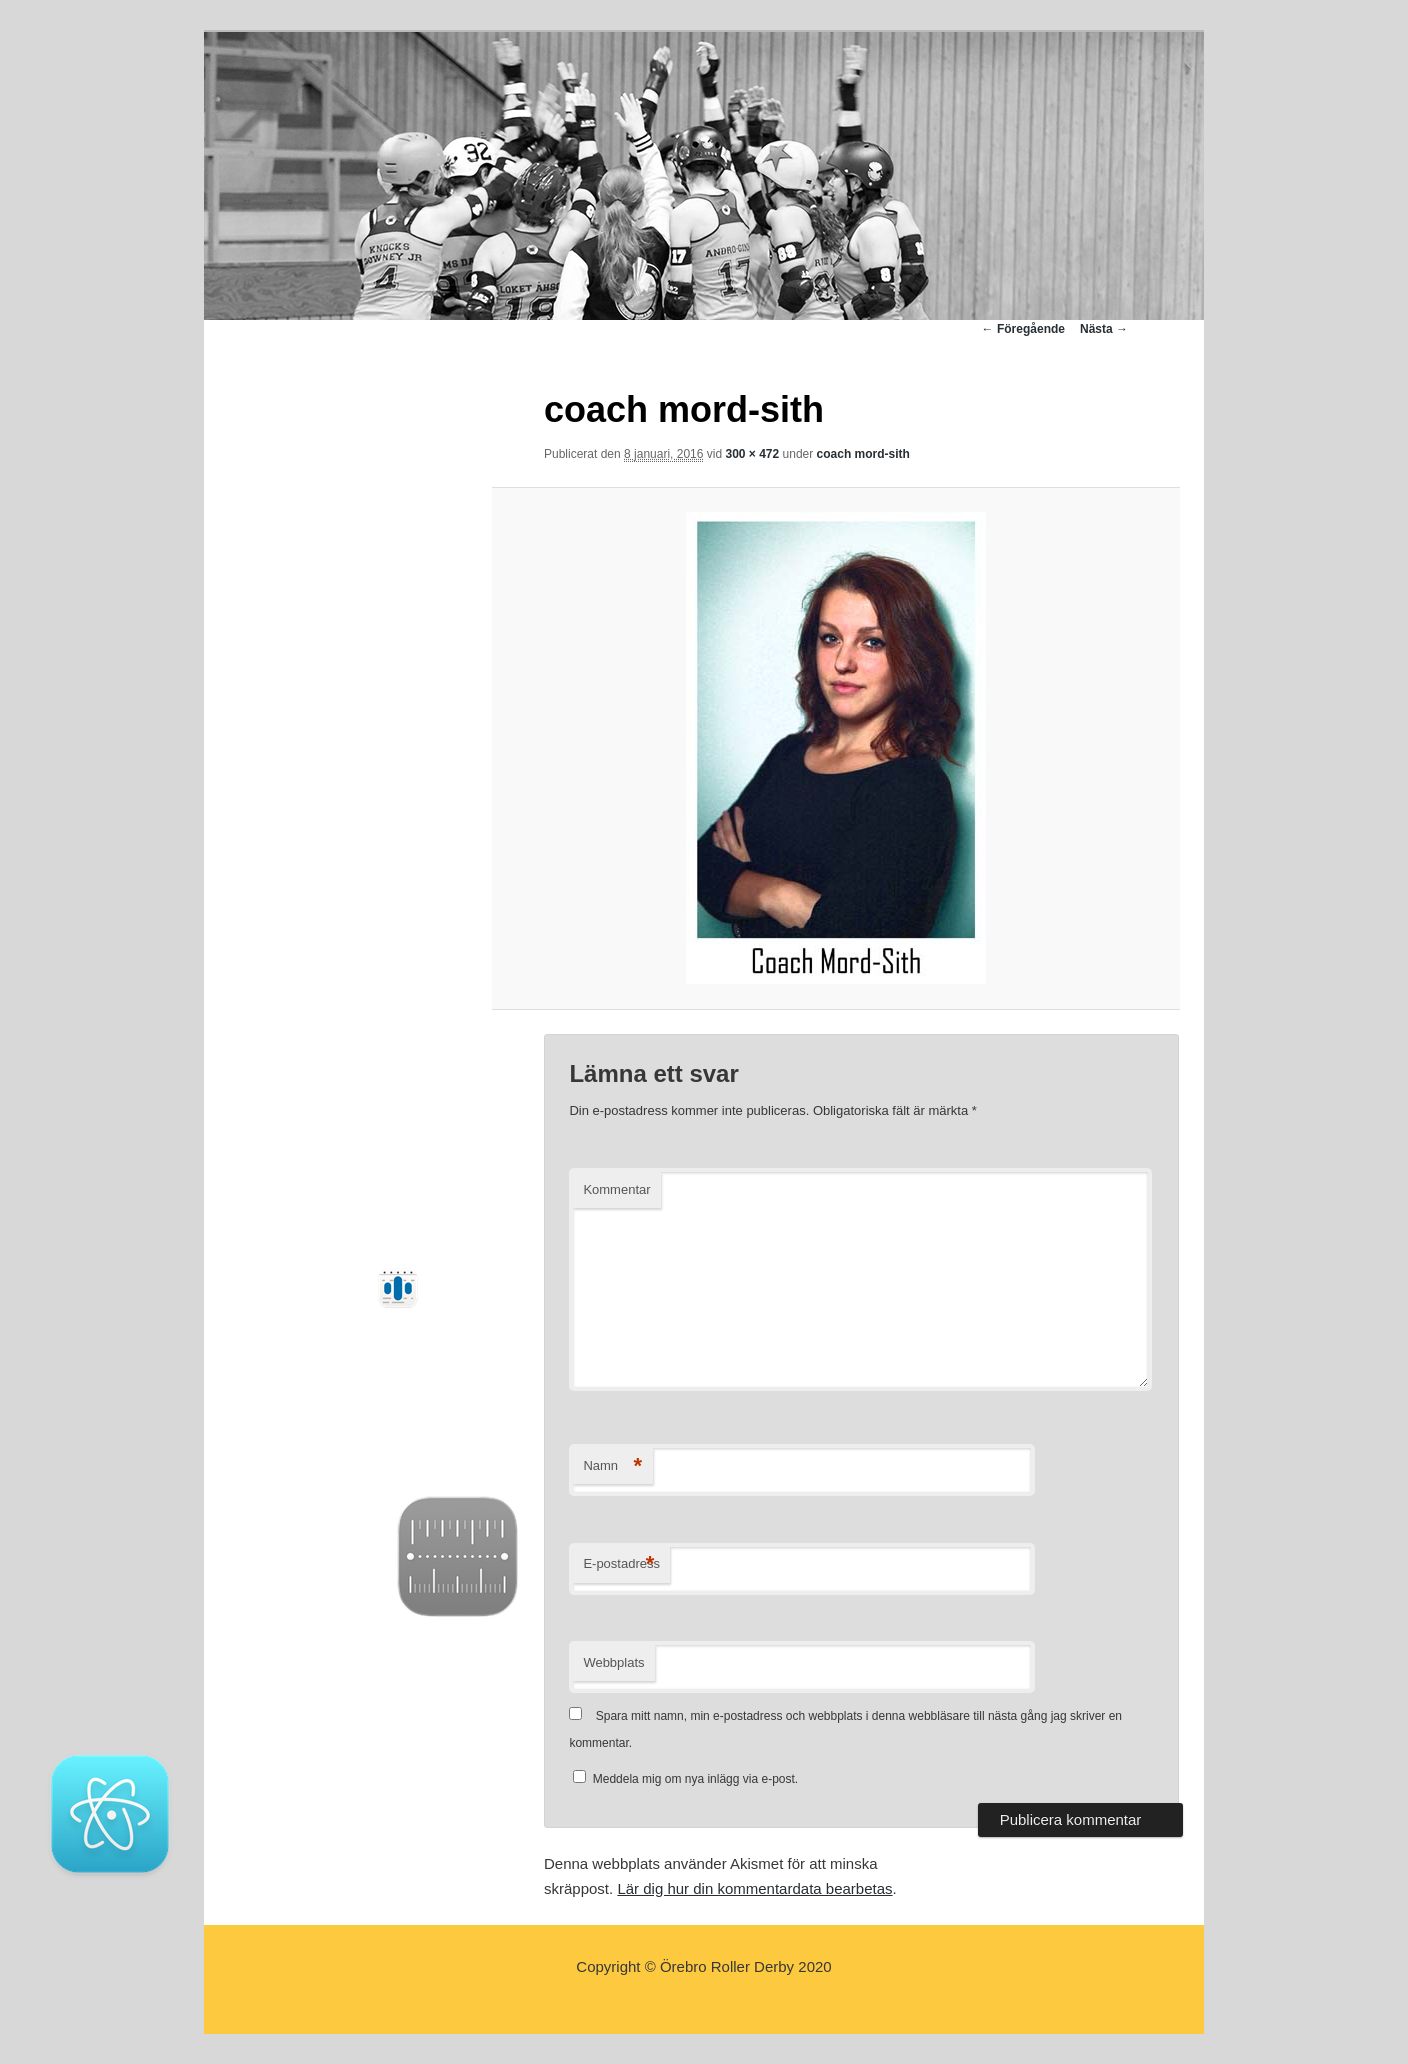 This screenshot has height=2064, width=1408. What do you see at coordinates (110, 1814) in the screenshot?
I see `launch an electron-based application` at bounding box center [110, 1814].